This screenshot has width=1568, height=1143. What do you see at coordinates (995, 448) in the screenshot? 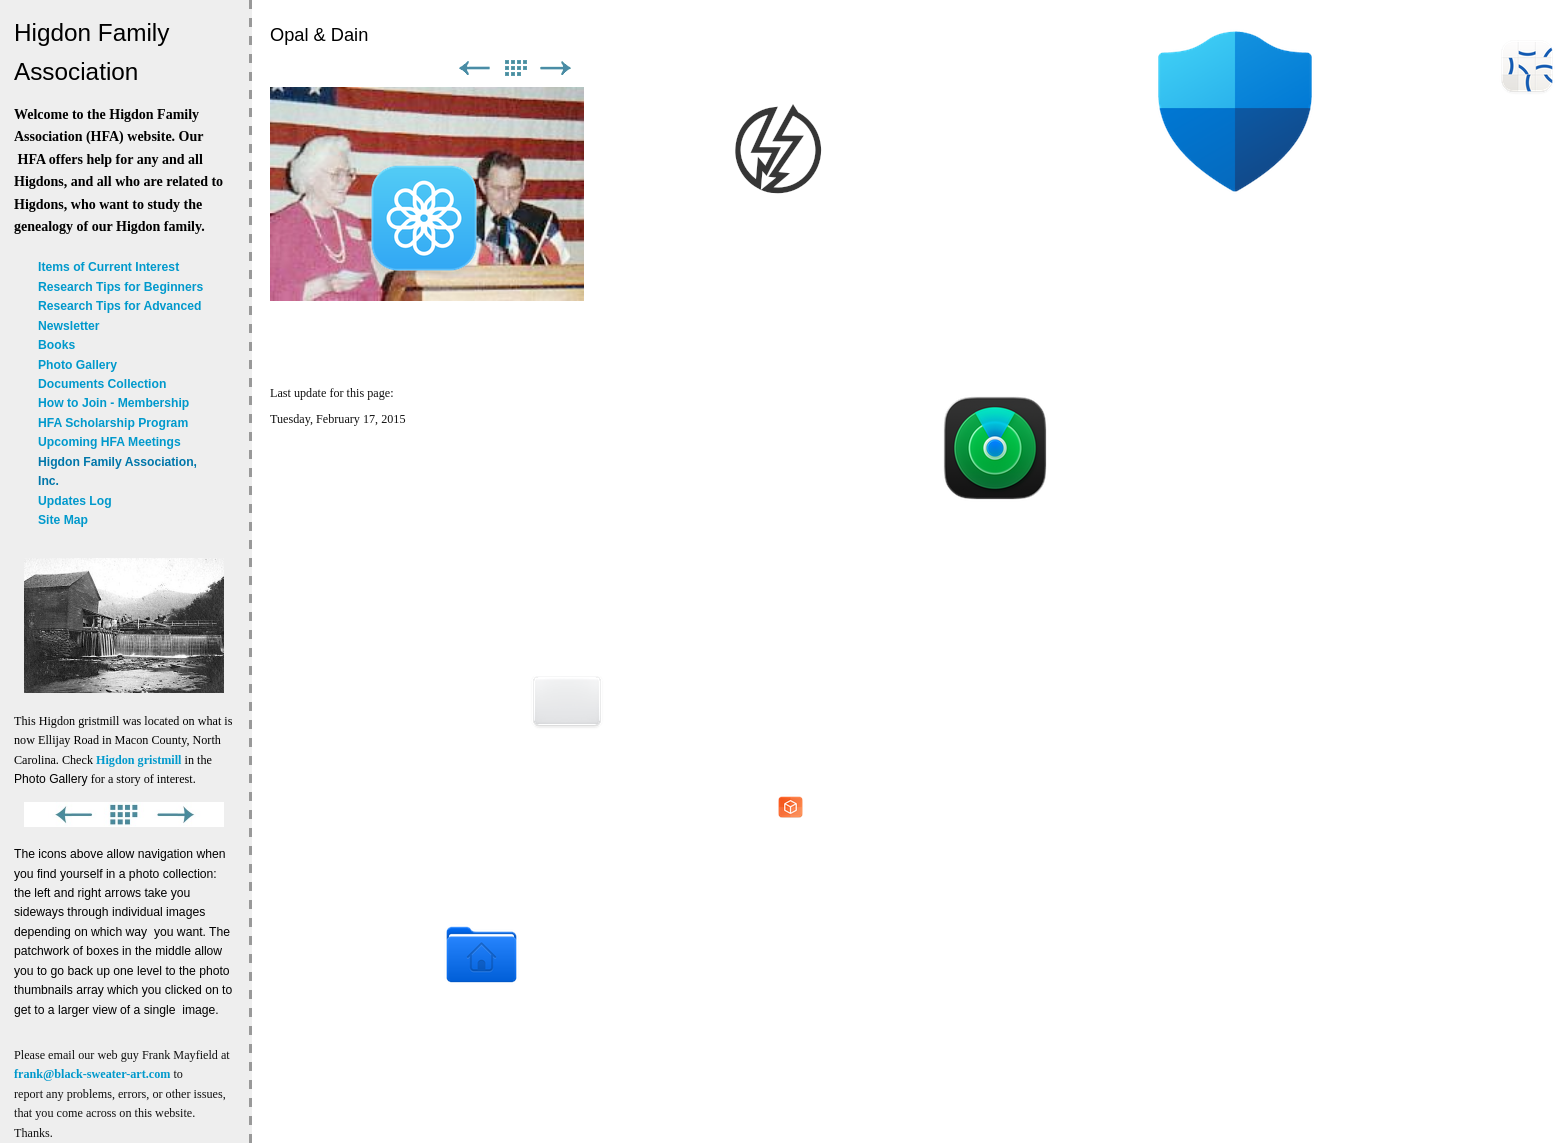
I see `open find my app to locate devices` at bounding box center [995, 448].